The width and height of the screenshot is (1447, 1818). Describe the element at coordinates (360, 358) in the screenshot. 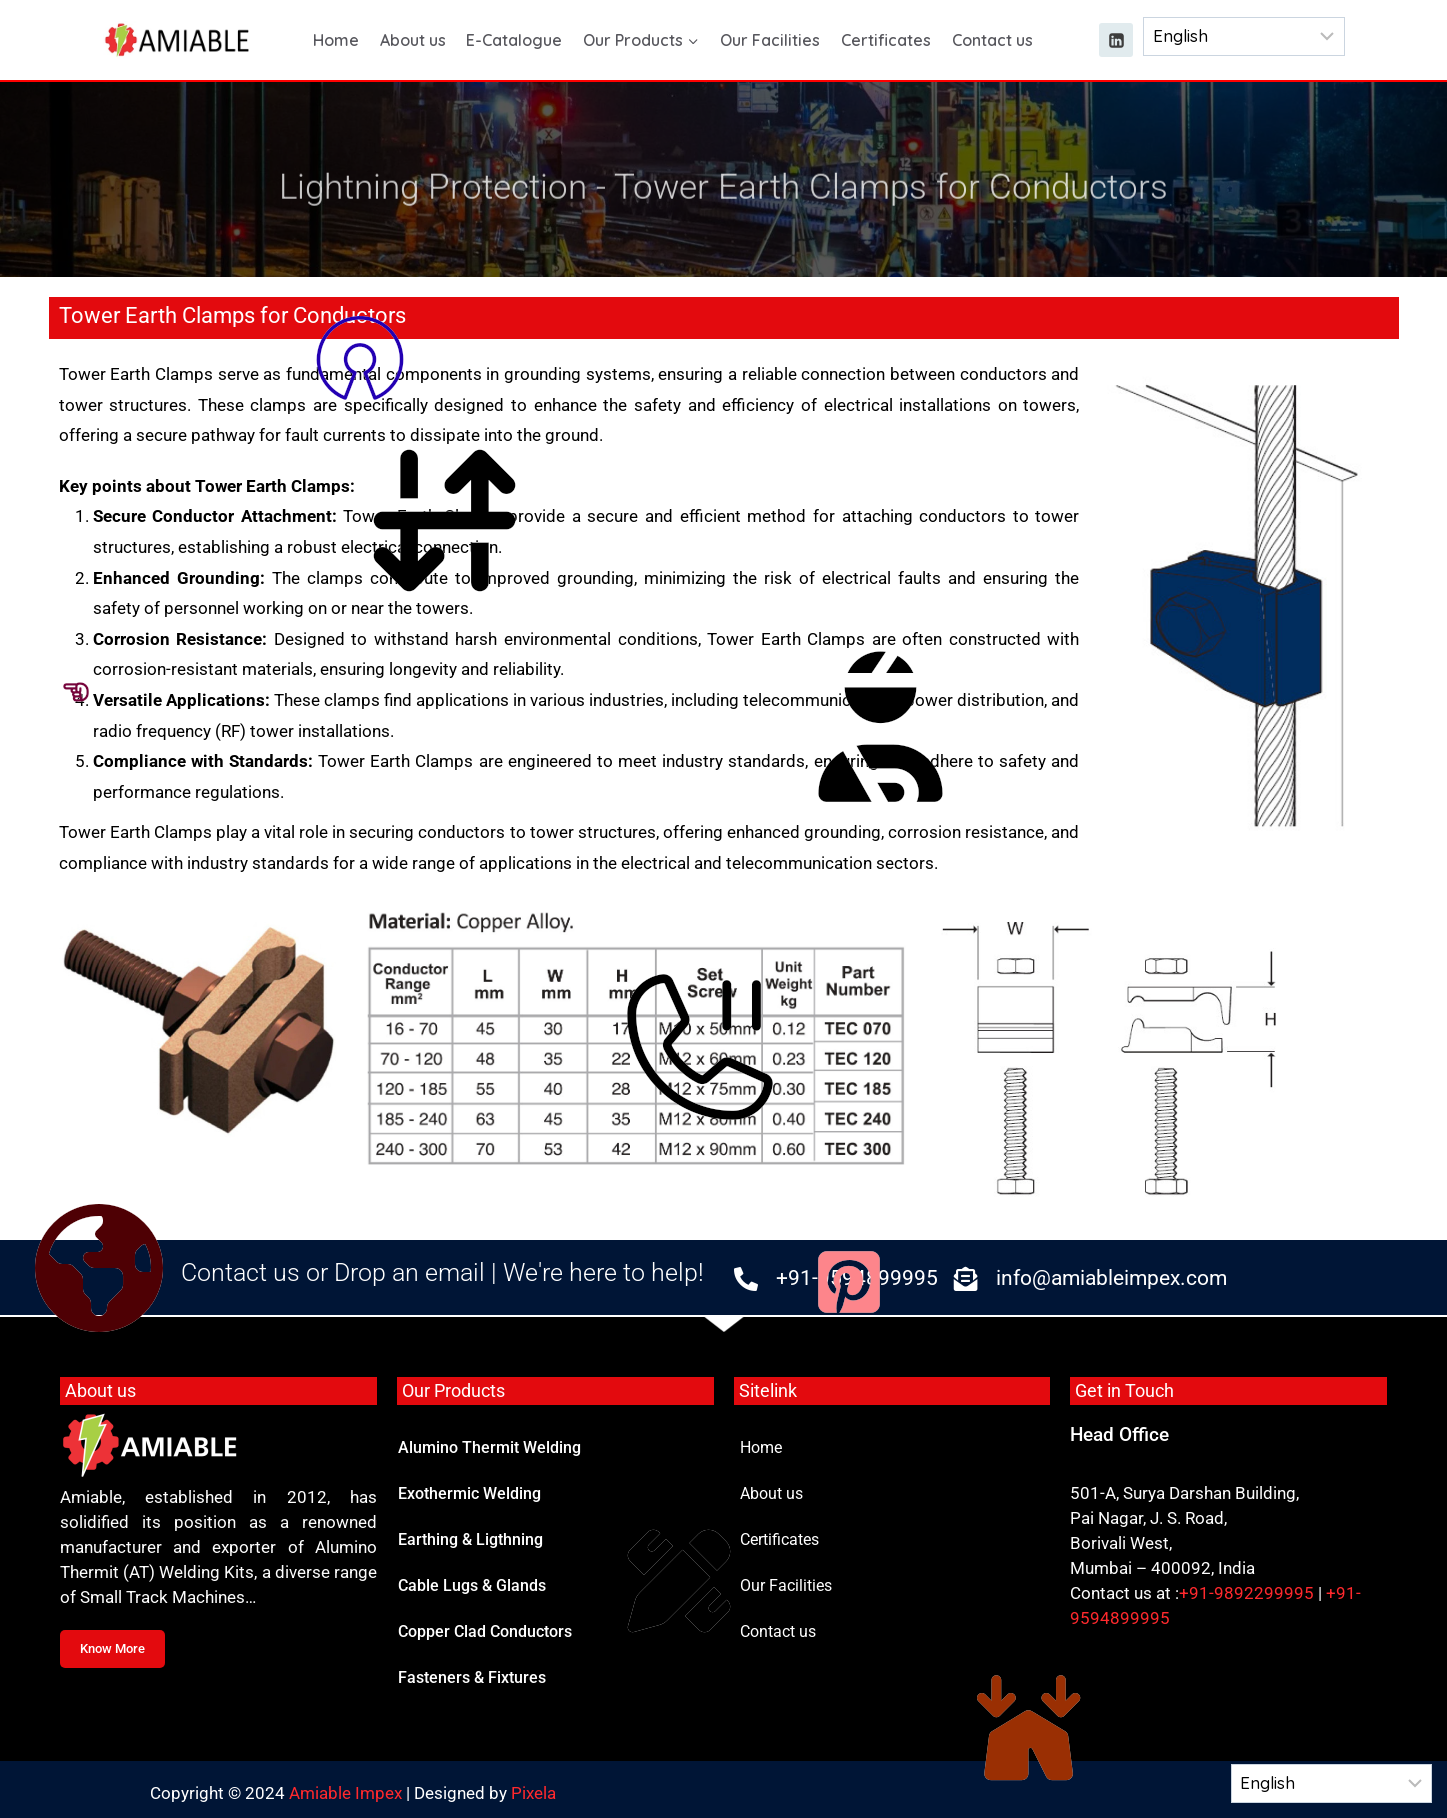

I see `open source initiative logo` at that location.